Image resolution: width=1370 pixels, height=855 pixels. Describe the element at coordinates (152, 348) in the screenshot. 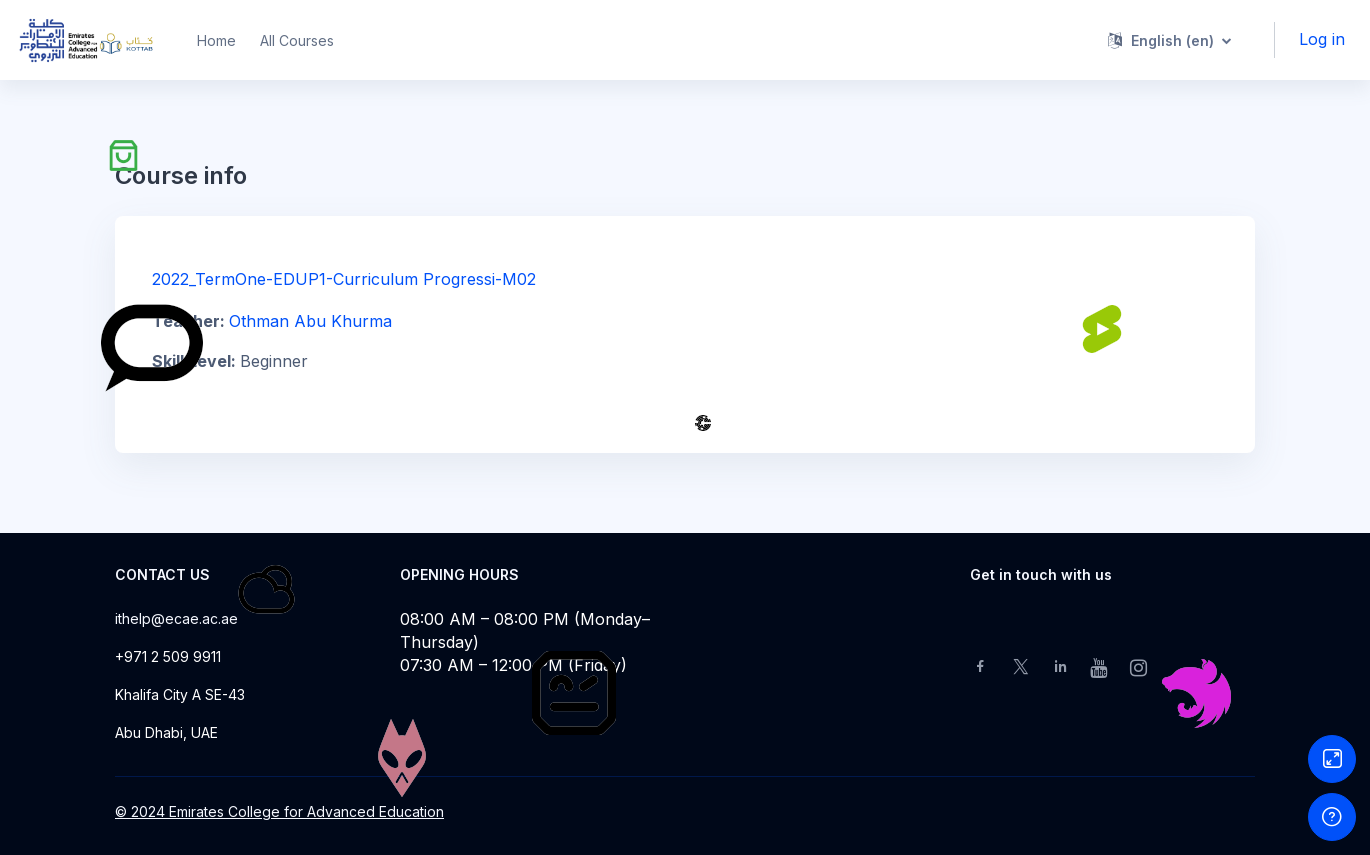

I see `visit The Conversation website` at that location.